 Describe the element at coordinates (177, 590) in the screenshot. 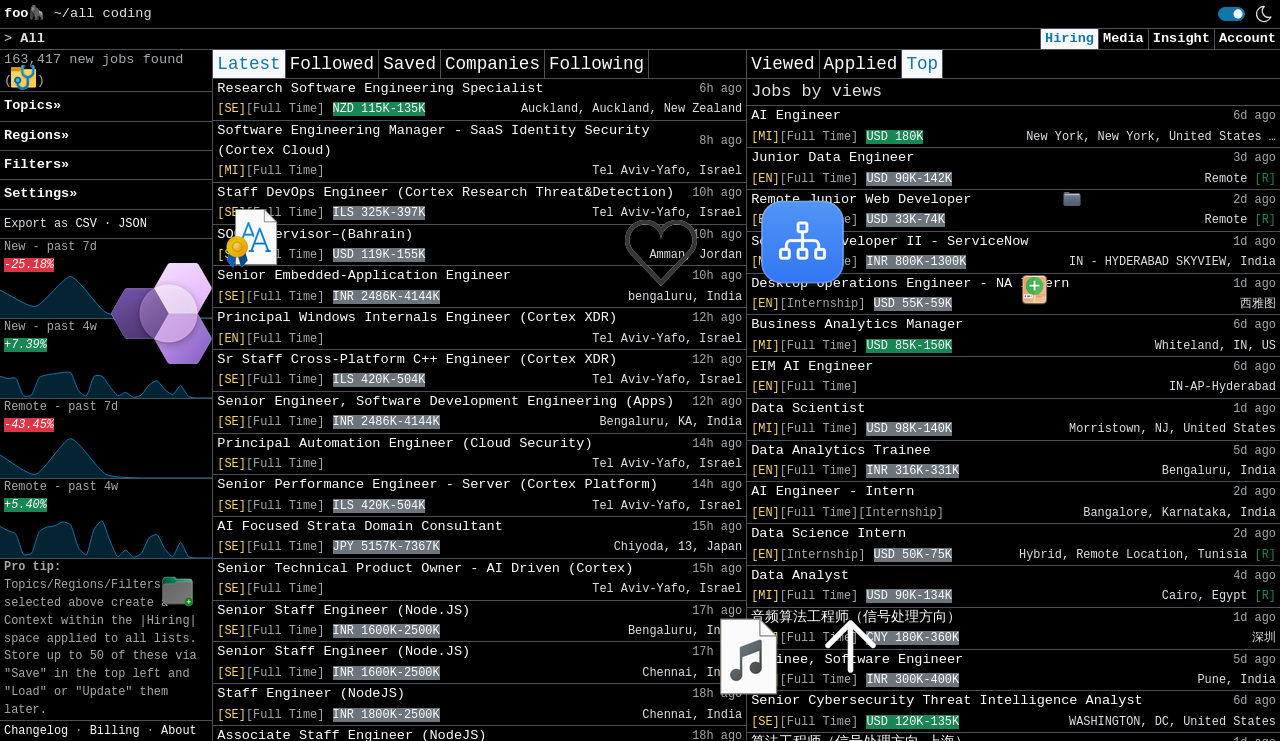

I see `create a new folder` at that location.